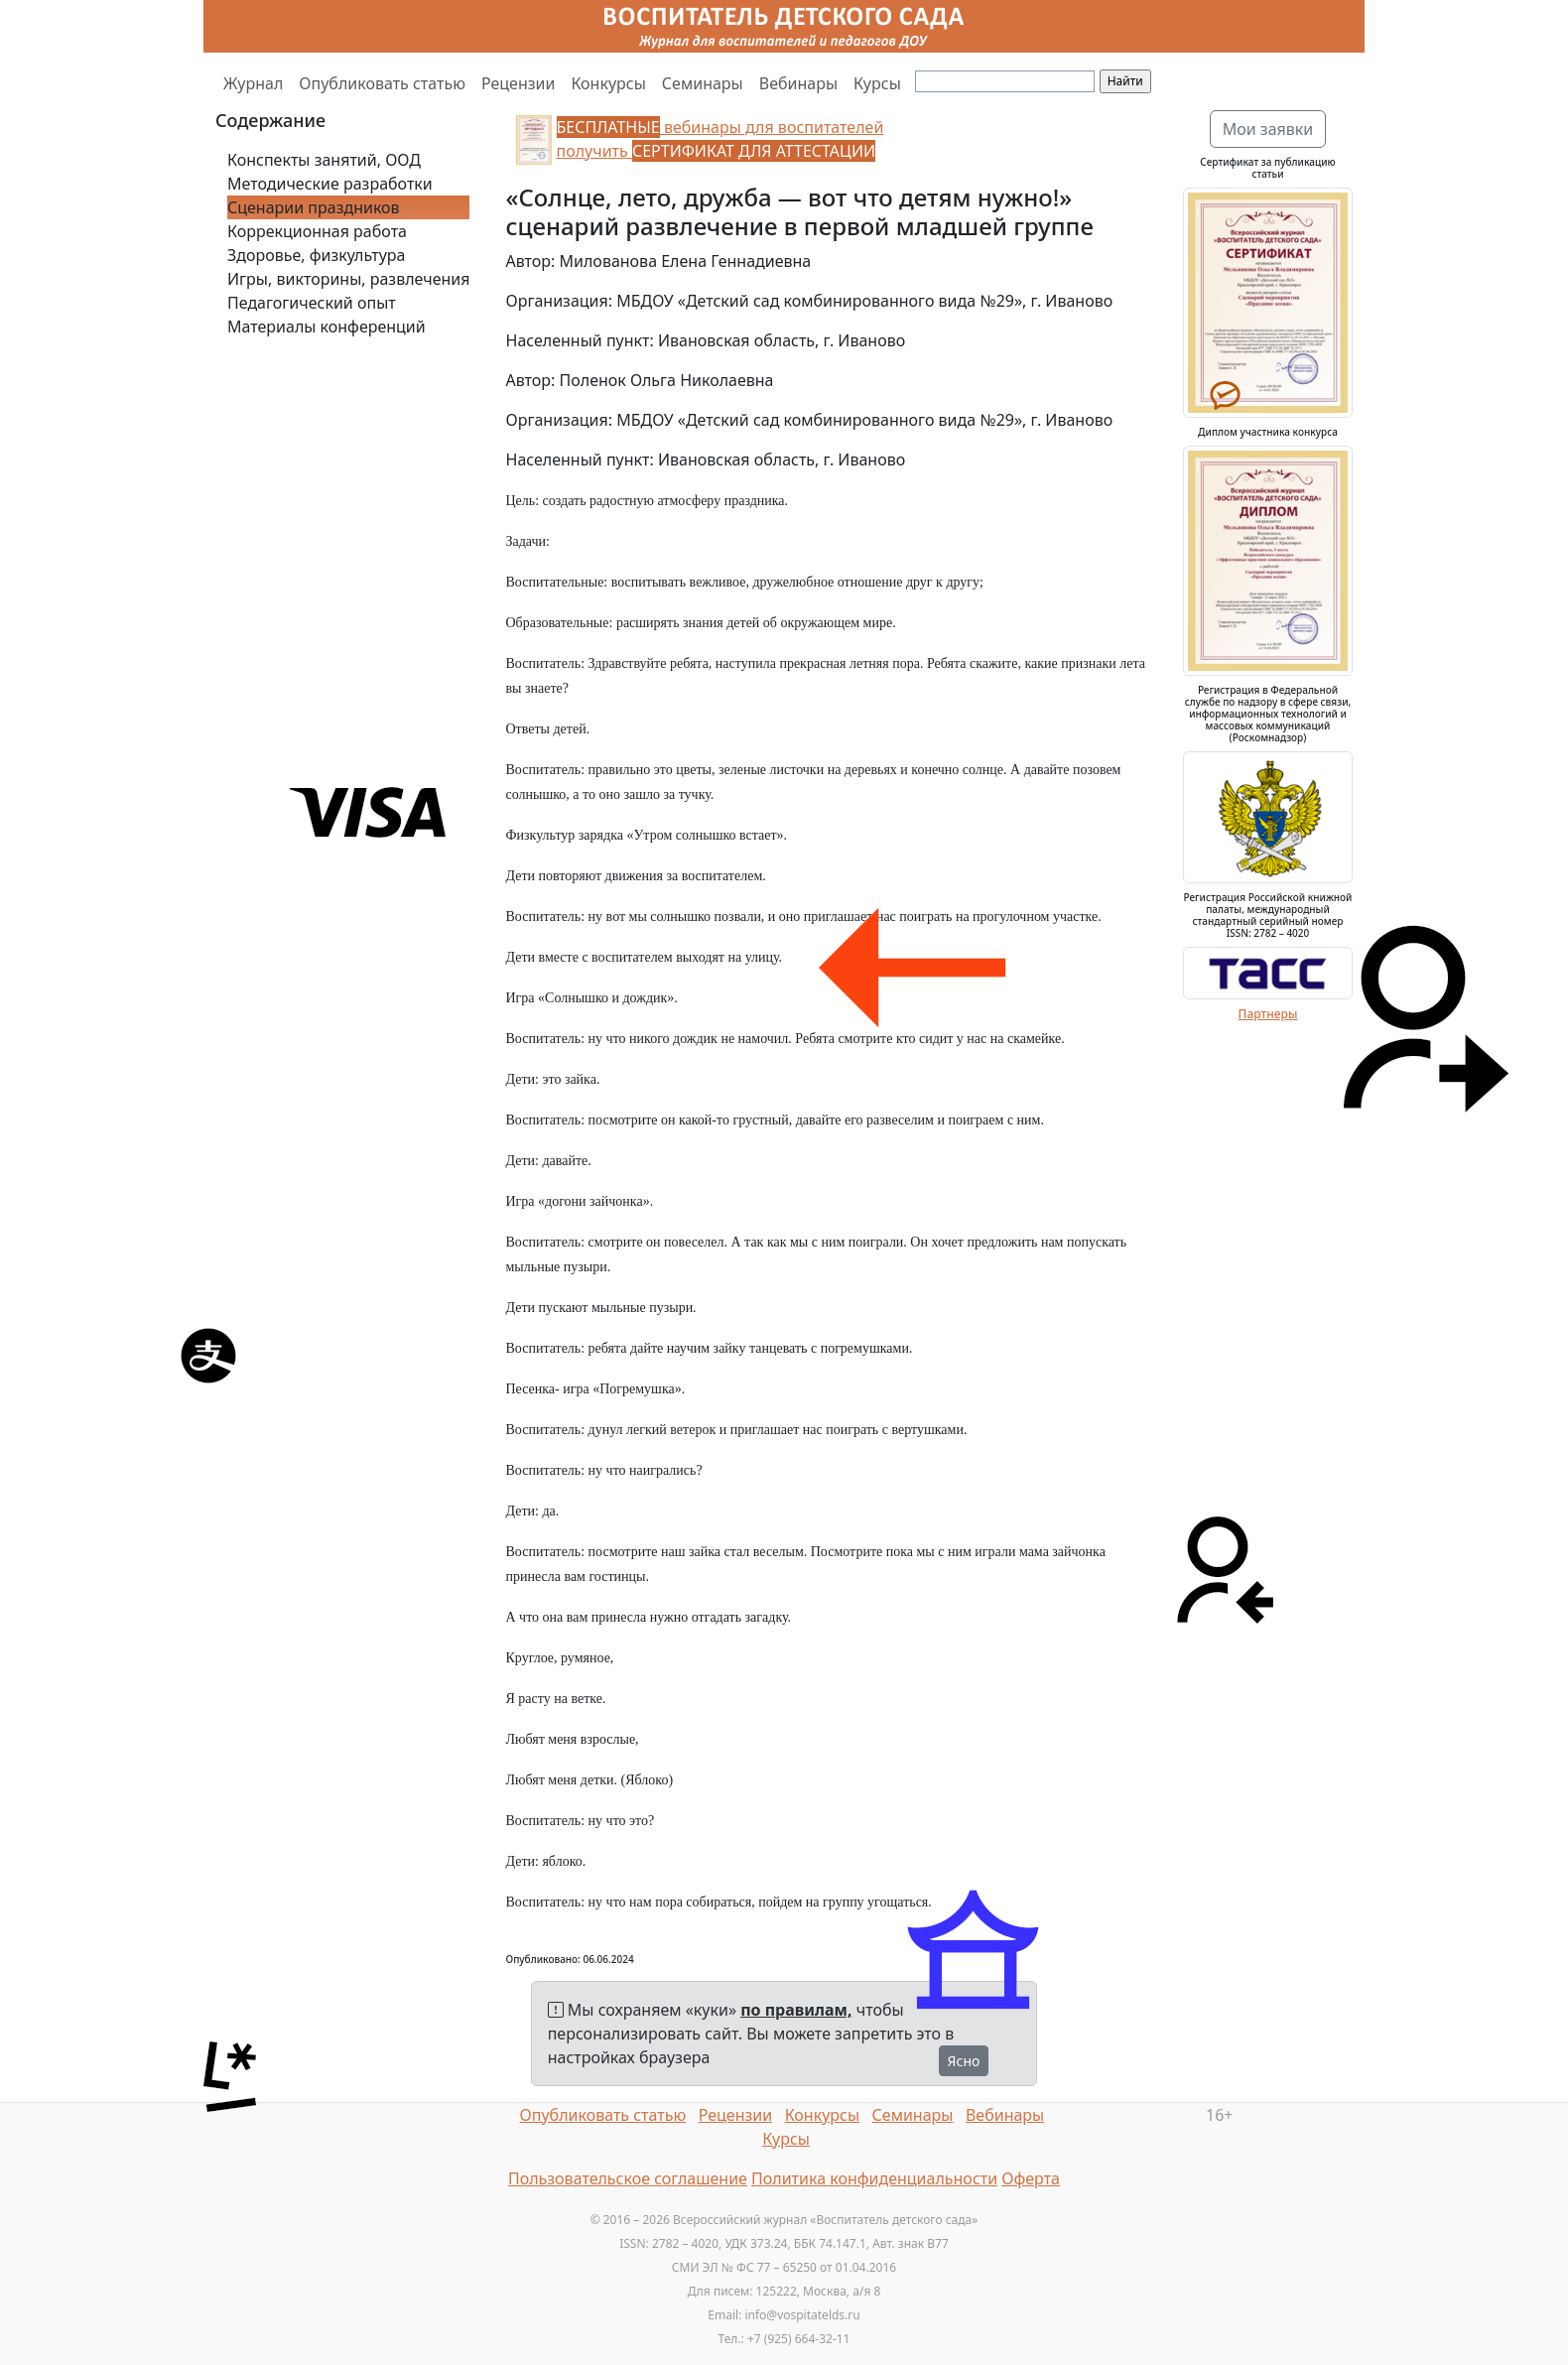 Image resolution: width=1568 pixels, height=2365 pixels. What do you see at coordinates (912, 968) in the screenshot?
I see `go back to the previous page` at bounding box center [912, 968].